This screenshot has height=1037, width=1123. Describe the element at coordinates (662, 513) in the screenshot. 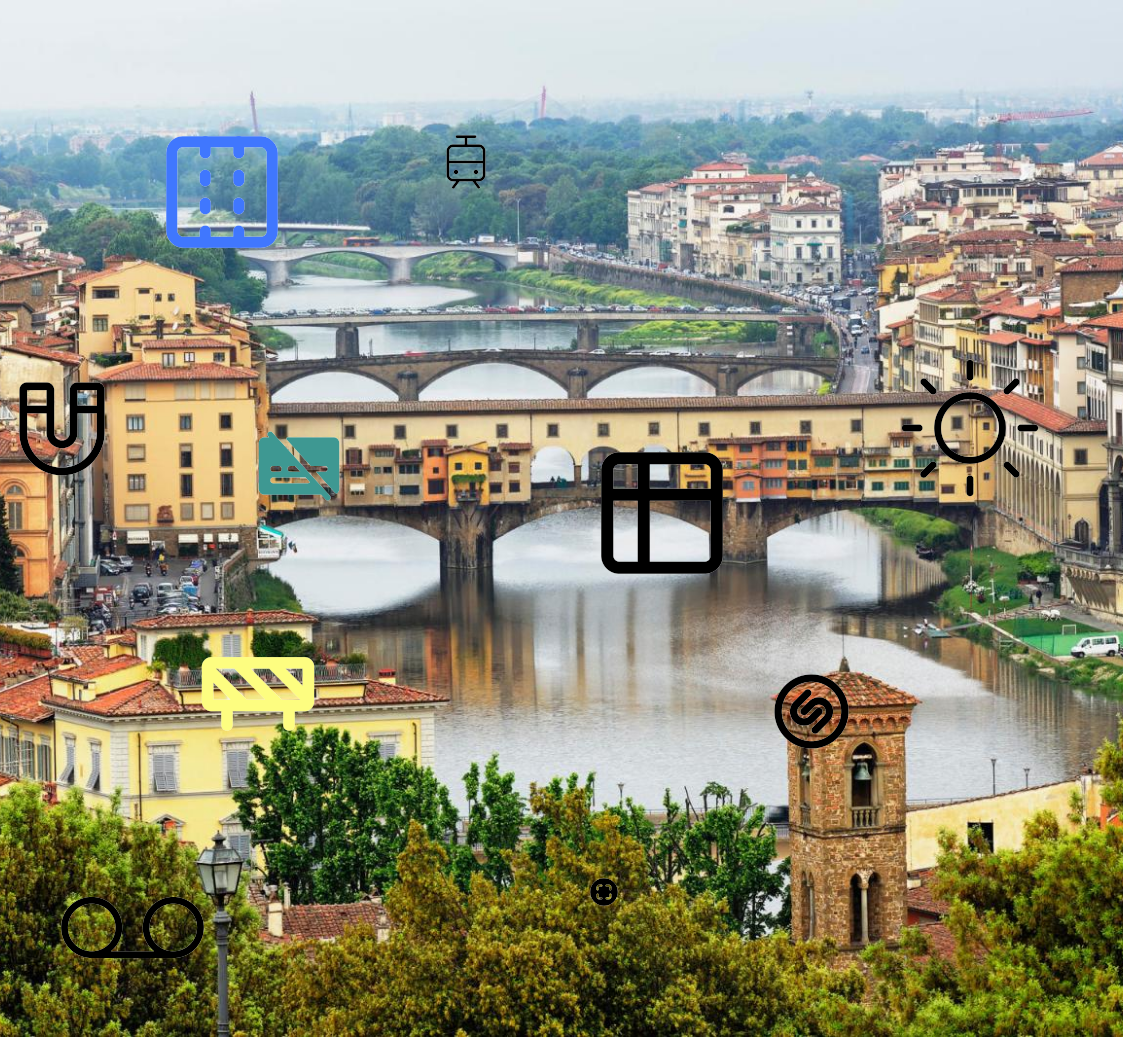

I see `view data in table format` at that location.